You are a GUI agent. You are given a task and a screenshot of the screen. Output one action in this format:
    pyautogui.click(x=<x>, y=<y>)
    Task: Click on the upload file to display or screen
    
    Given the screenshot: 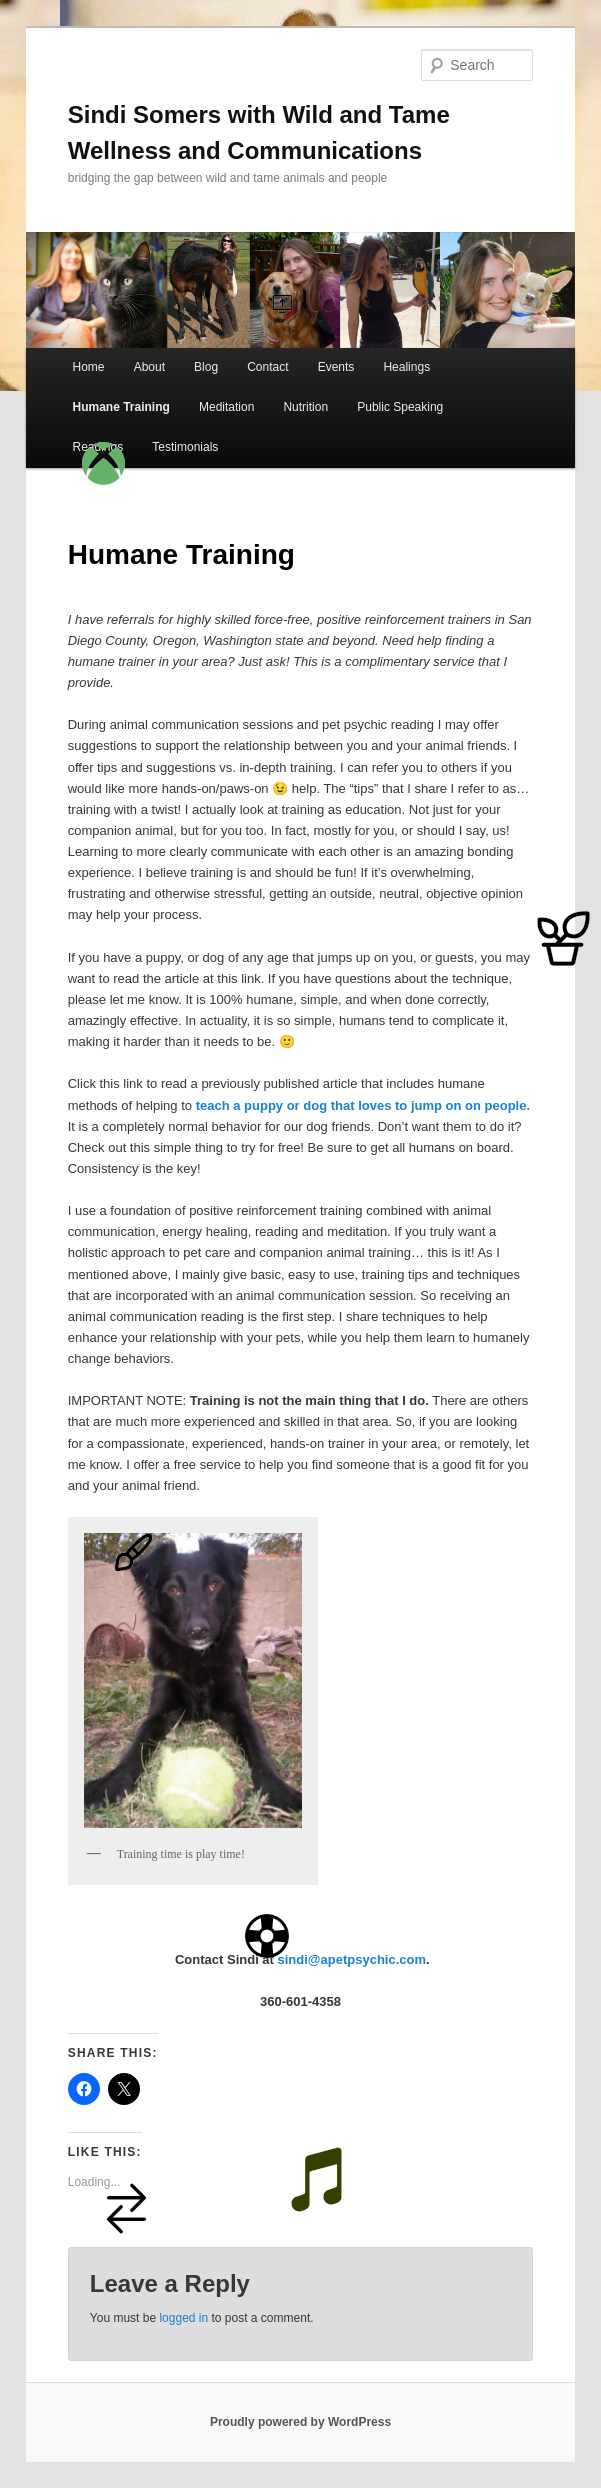 What is the action you would take?
    pyautogui.click(x=282, y=303)
    